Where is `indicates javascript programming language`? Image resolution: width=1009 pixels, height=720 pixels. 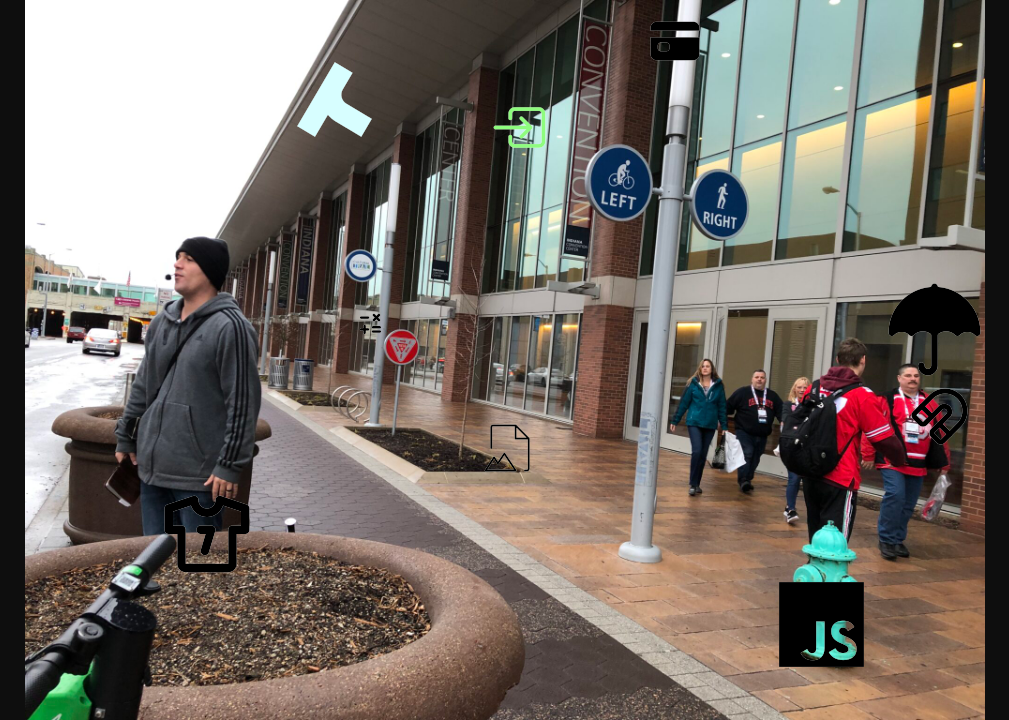
indicates javascript programming language is located at coordinates (821, 624).